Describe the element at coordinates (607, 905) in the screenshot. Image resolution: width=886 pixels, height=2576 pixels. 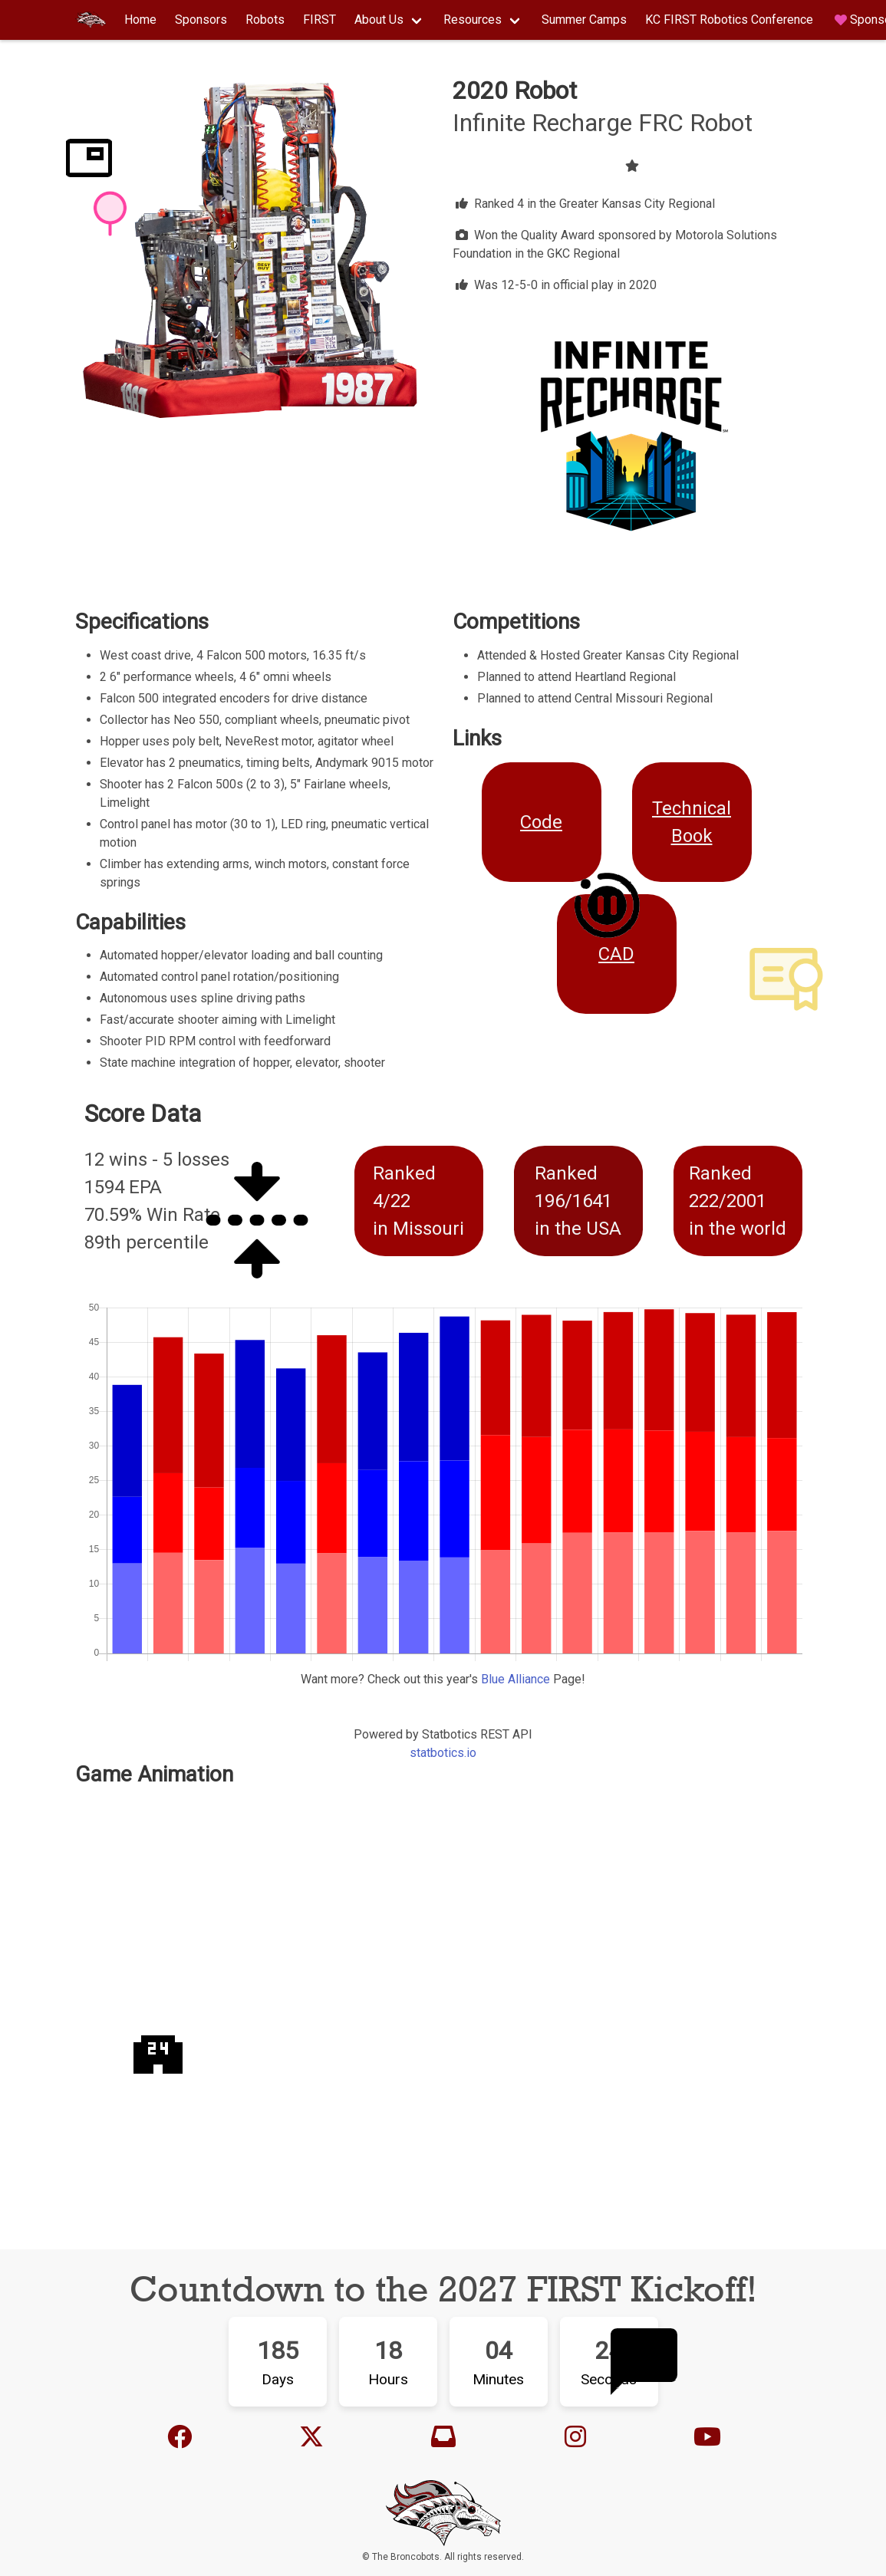
I see `pause motion photo playback` at that location.